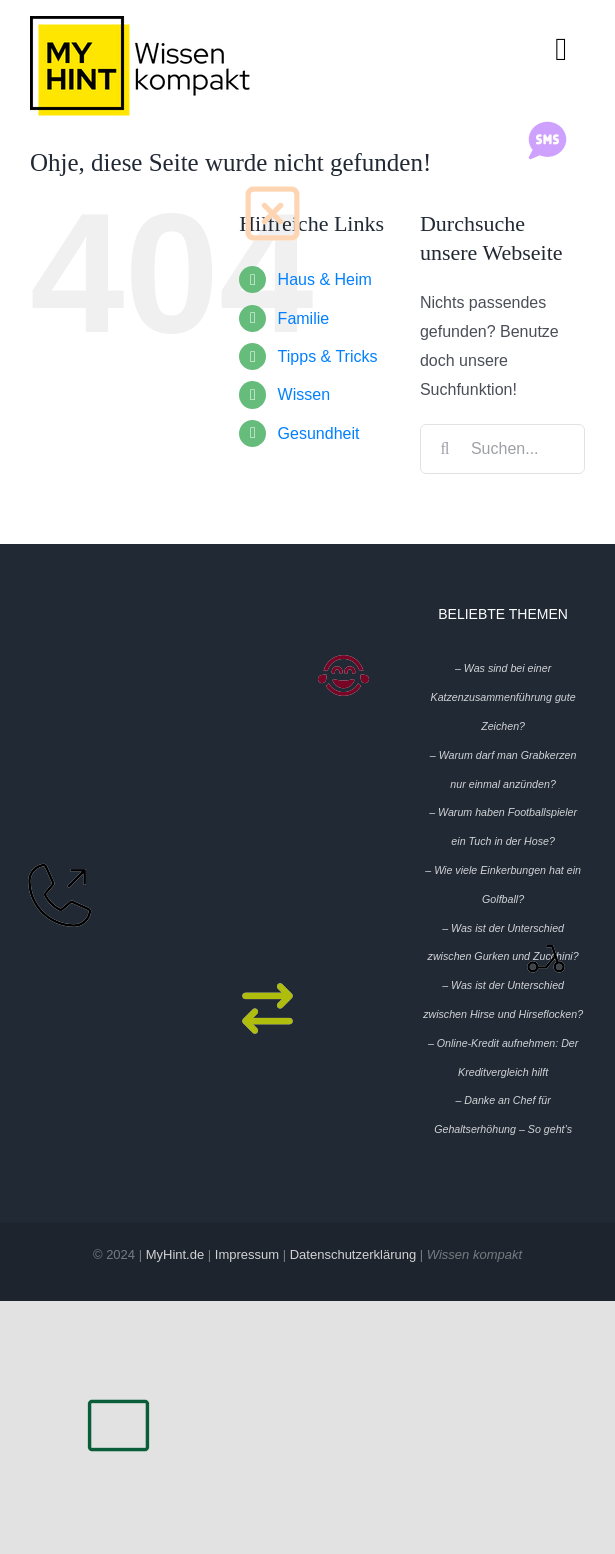 This screenshot has width=615, height=1554. What do you see at coordinates (547, 140) in the screenshot?
I see `send an SMS text message` at bounding box center [547, 140].